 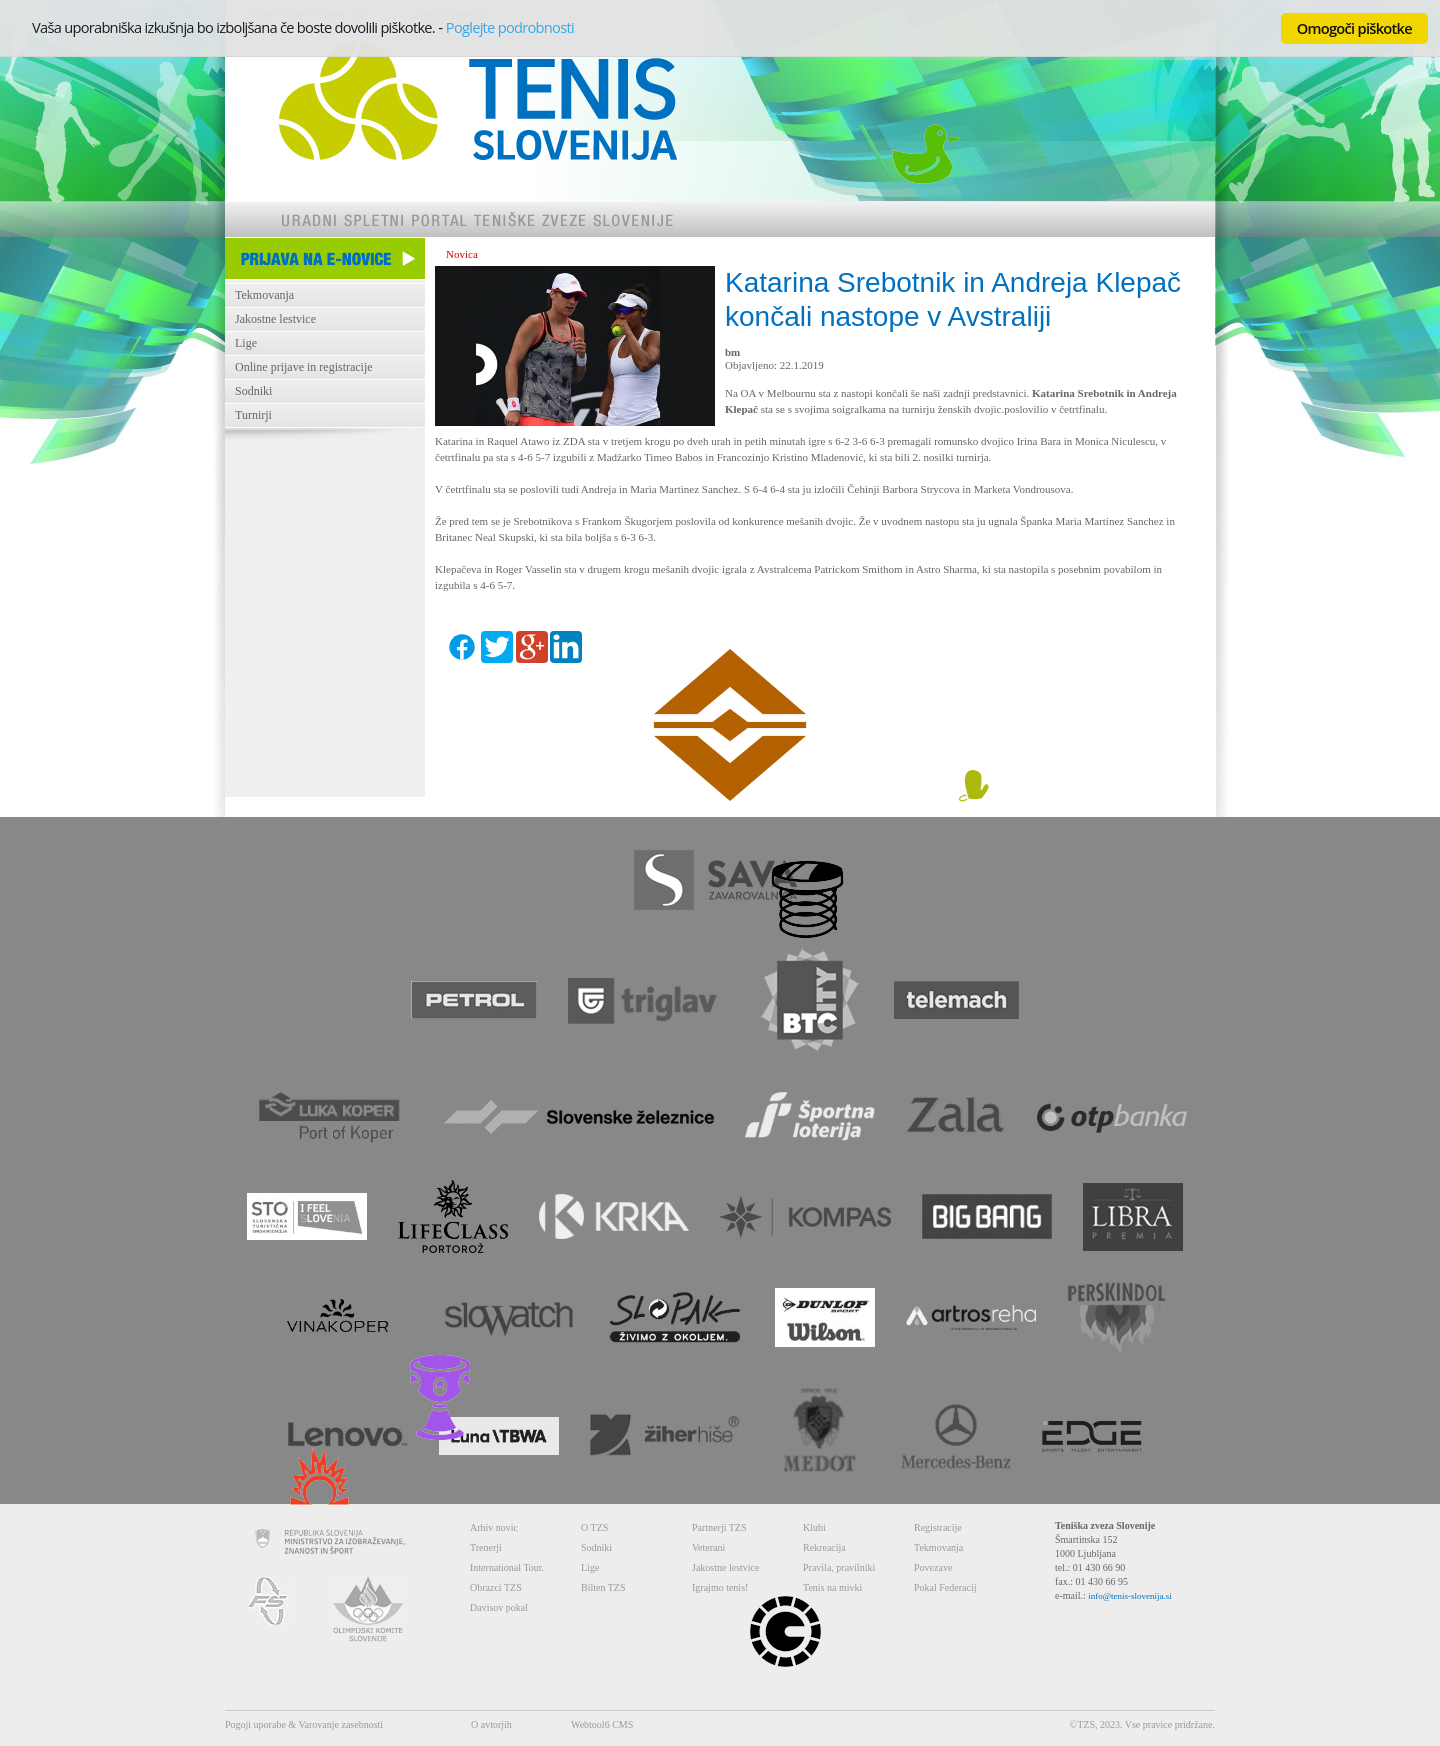 What do you see at coordinates (974, 785) in the screenshot?
I see `access cooking or recipe features` at bounding box center [974, 785].